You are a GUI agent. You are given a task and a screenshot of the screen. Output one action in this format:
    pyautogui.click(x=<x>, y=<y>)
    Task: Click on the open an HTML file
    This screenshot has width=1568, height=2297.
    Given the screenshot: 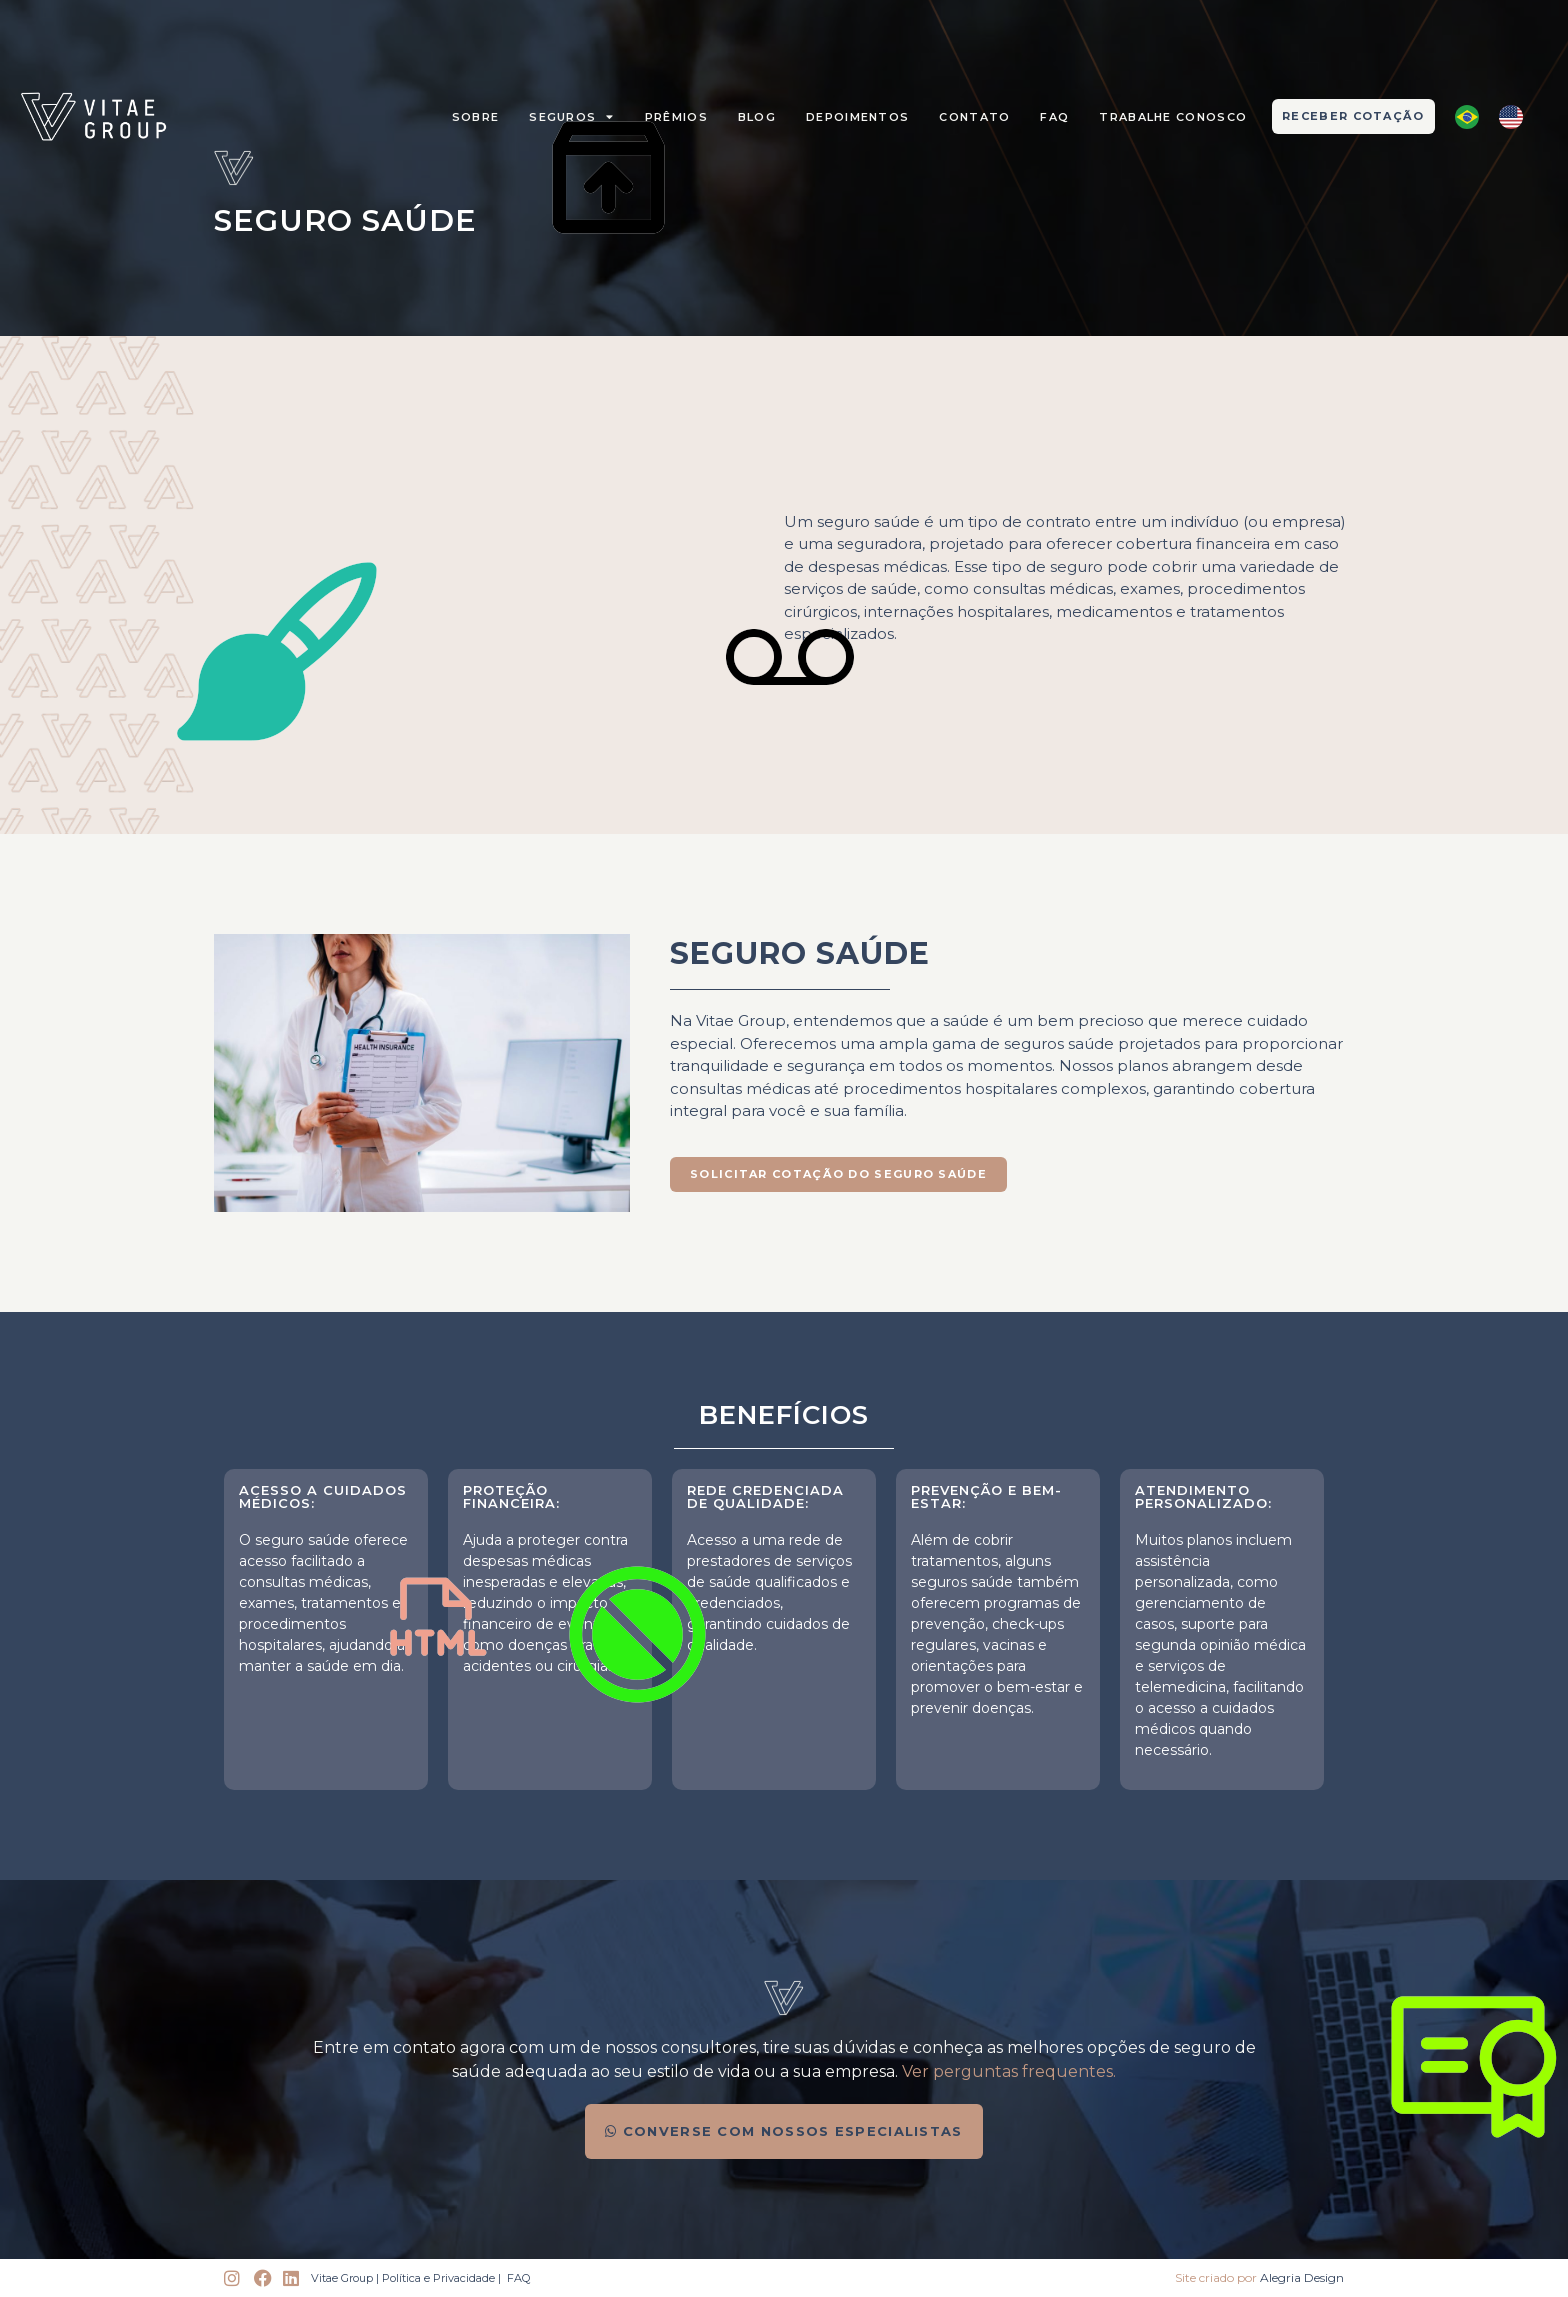 What is the action you would take?
    pyautogui.click(x=436, y=1620)
    